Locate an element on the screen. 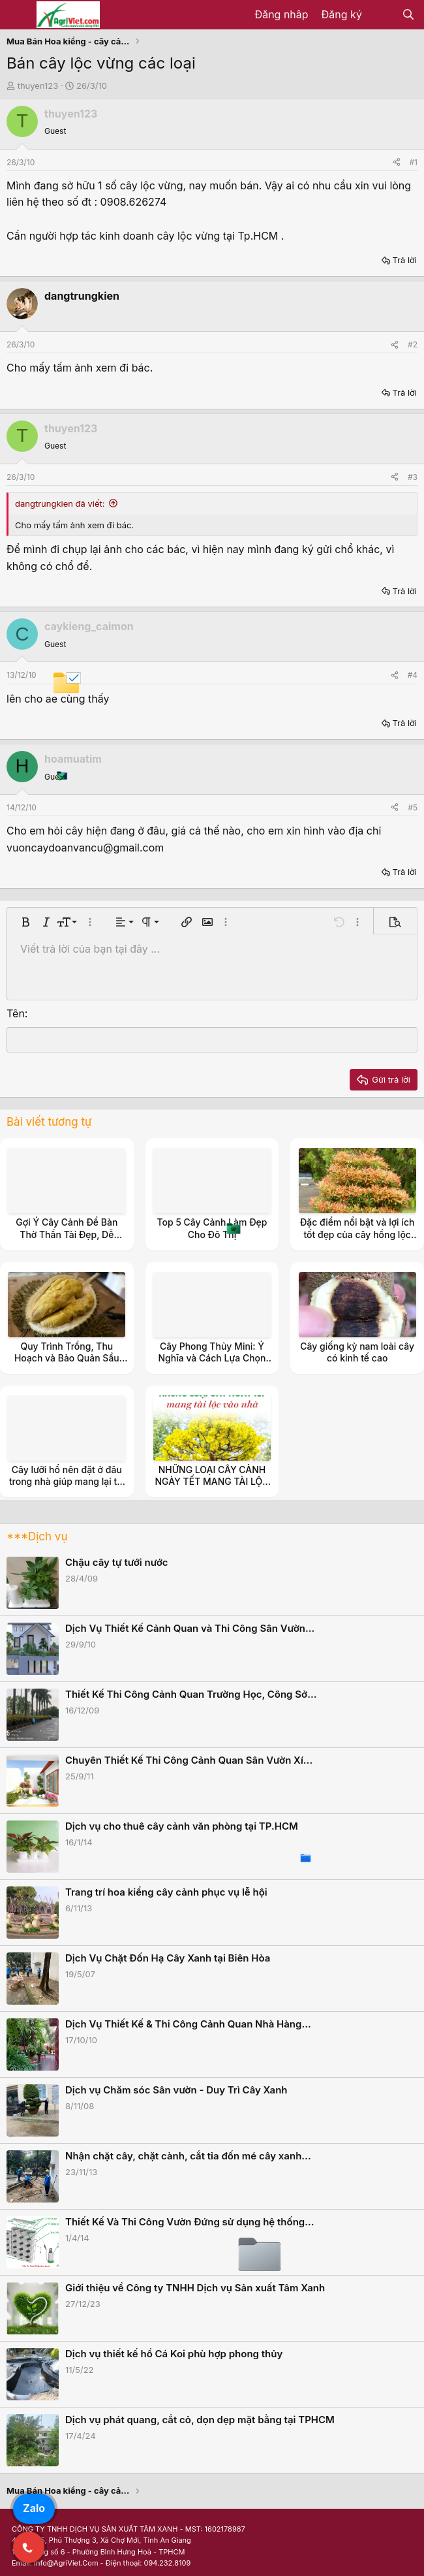  open internet download manager files folder is located at coordinates (62, 776).